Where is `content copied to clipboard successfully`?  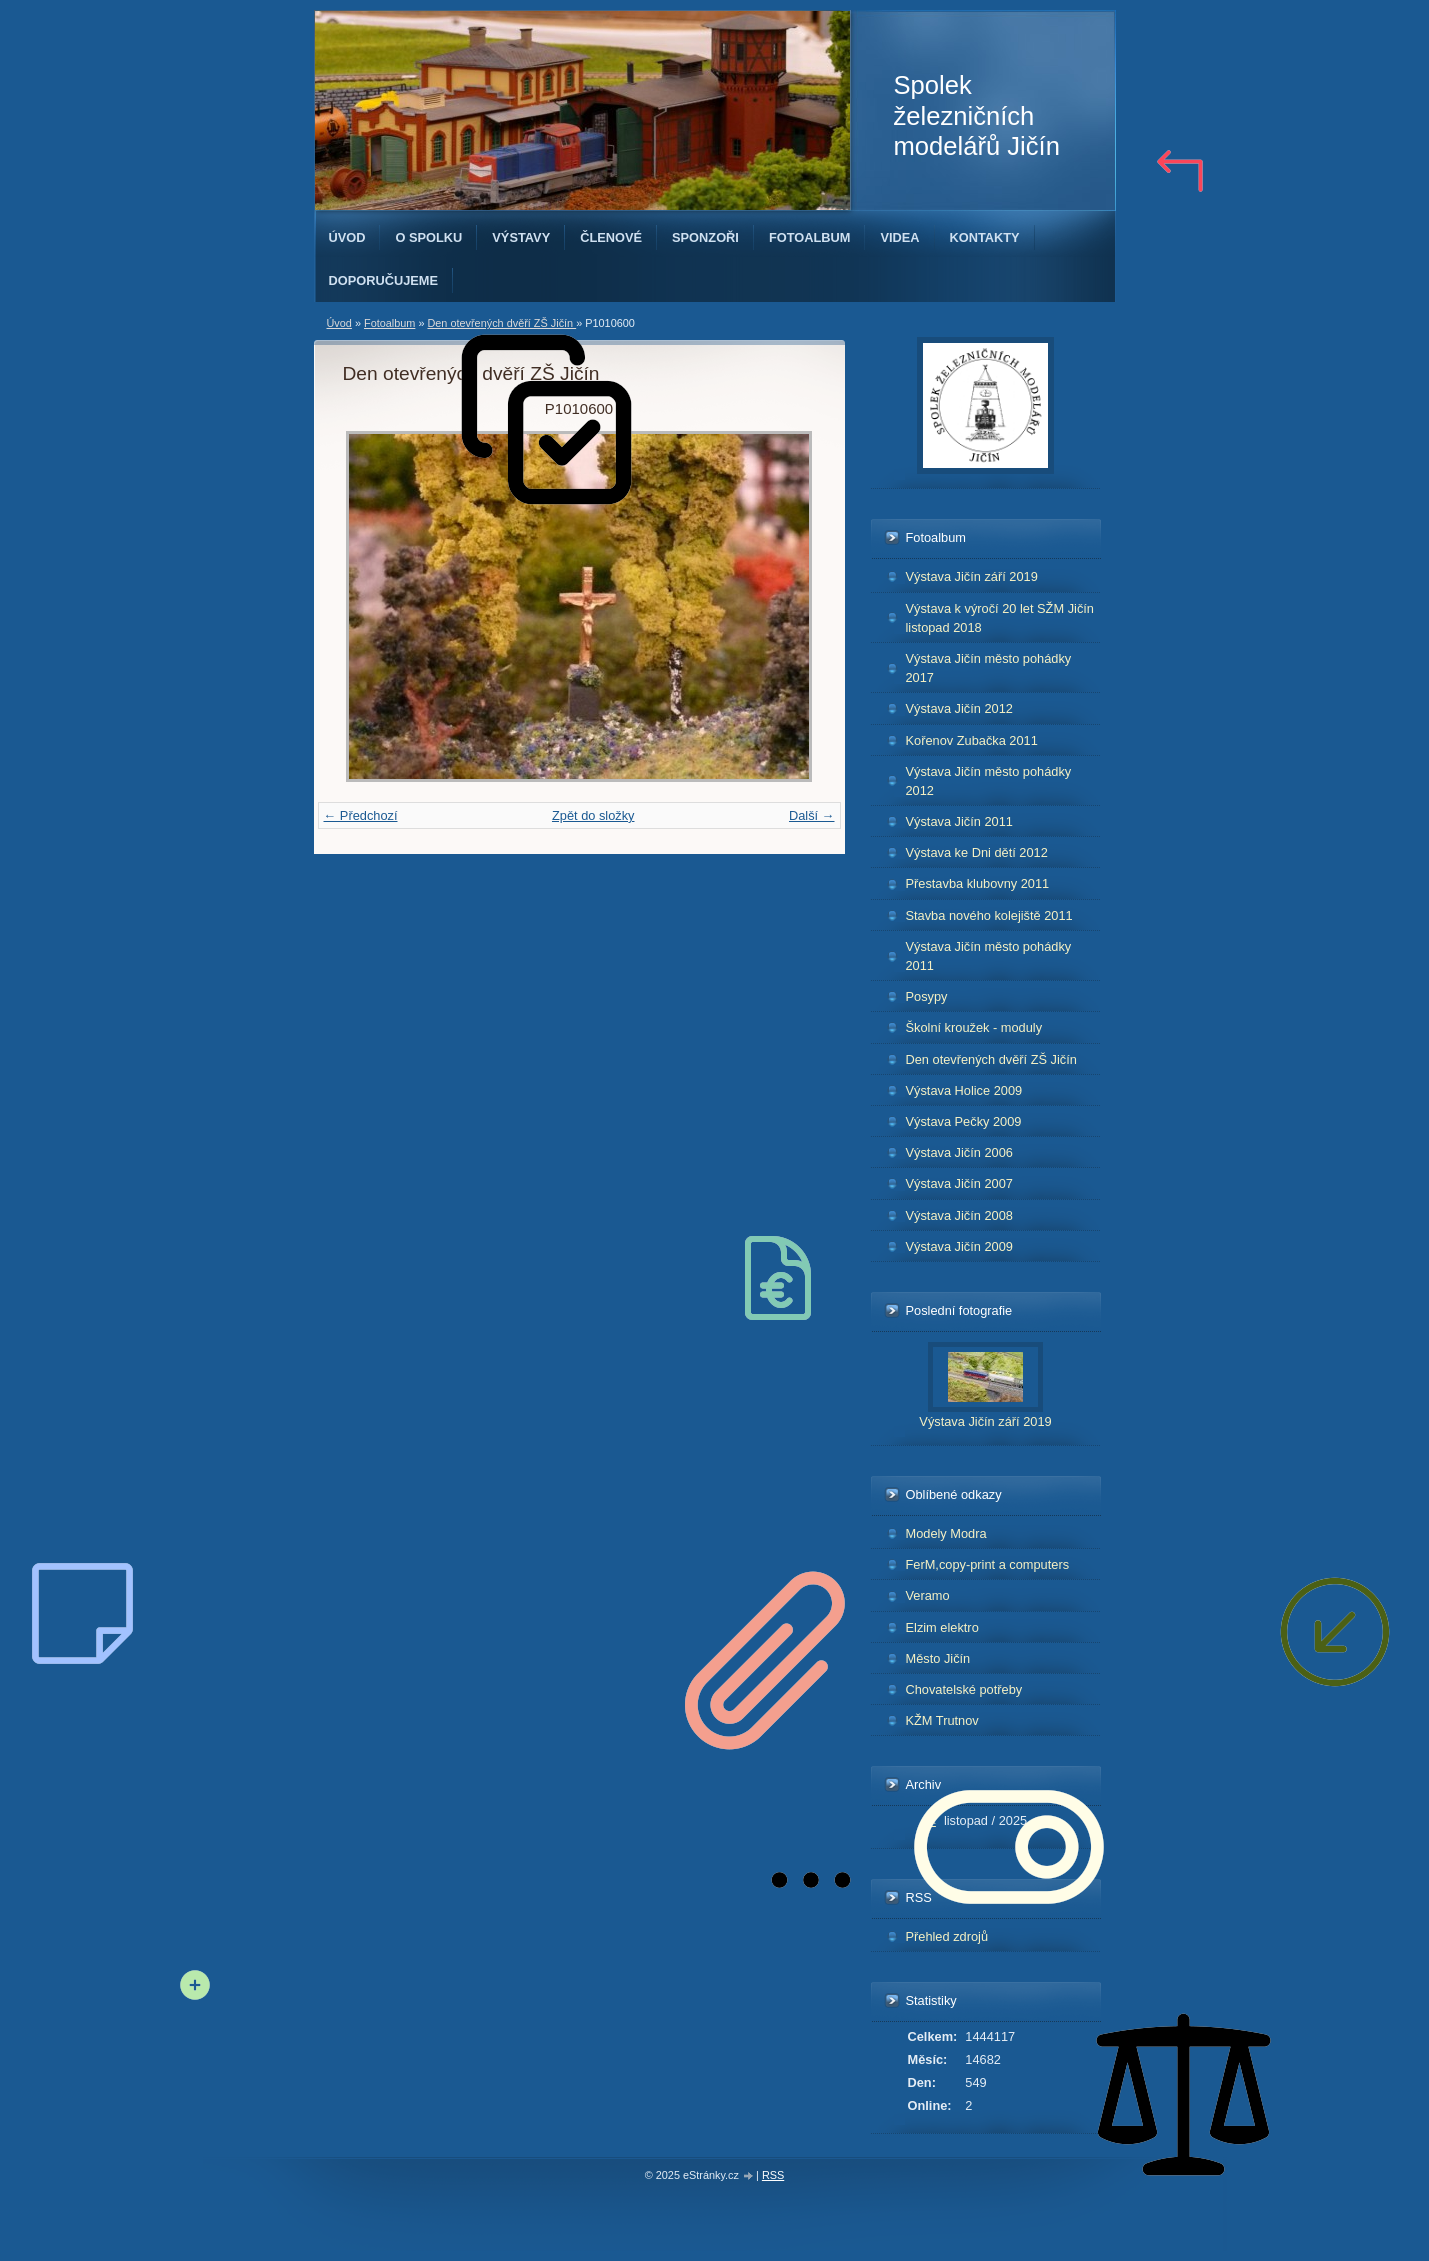
content copied to clipboard successfully is located at coordinates (546, 419).